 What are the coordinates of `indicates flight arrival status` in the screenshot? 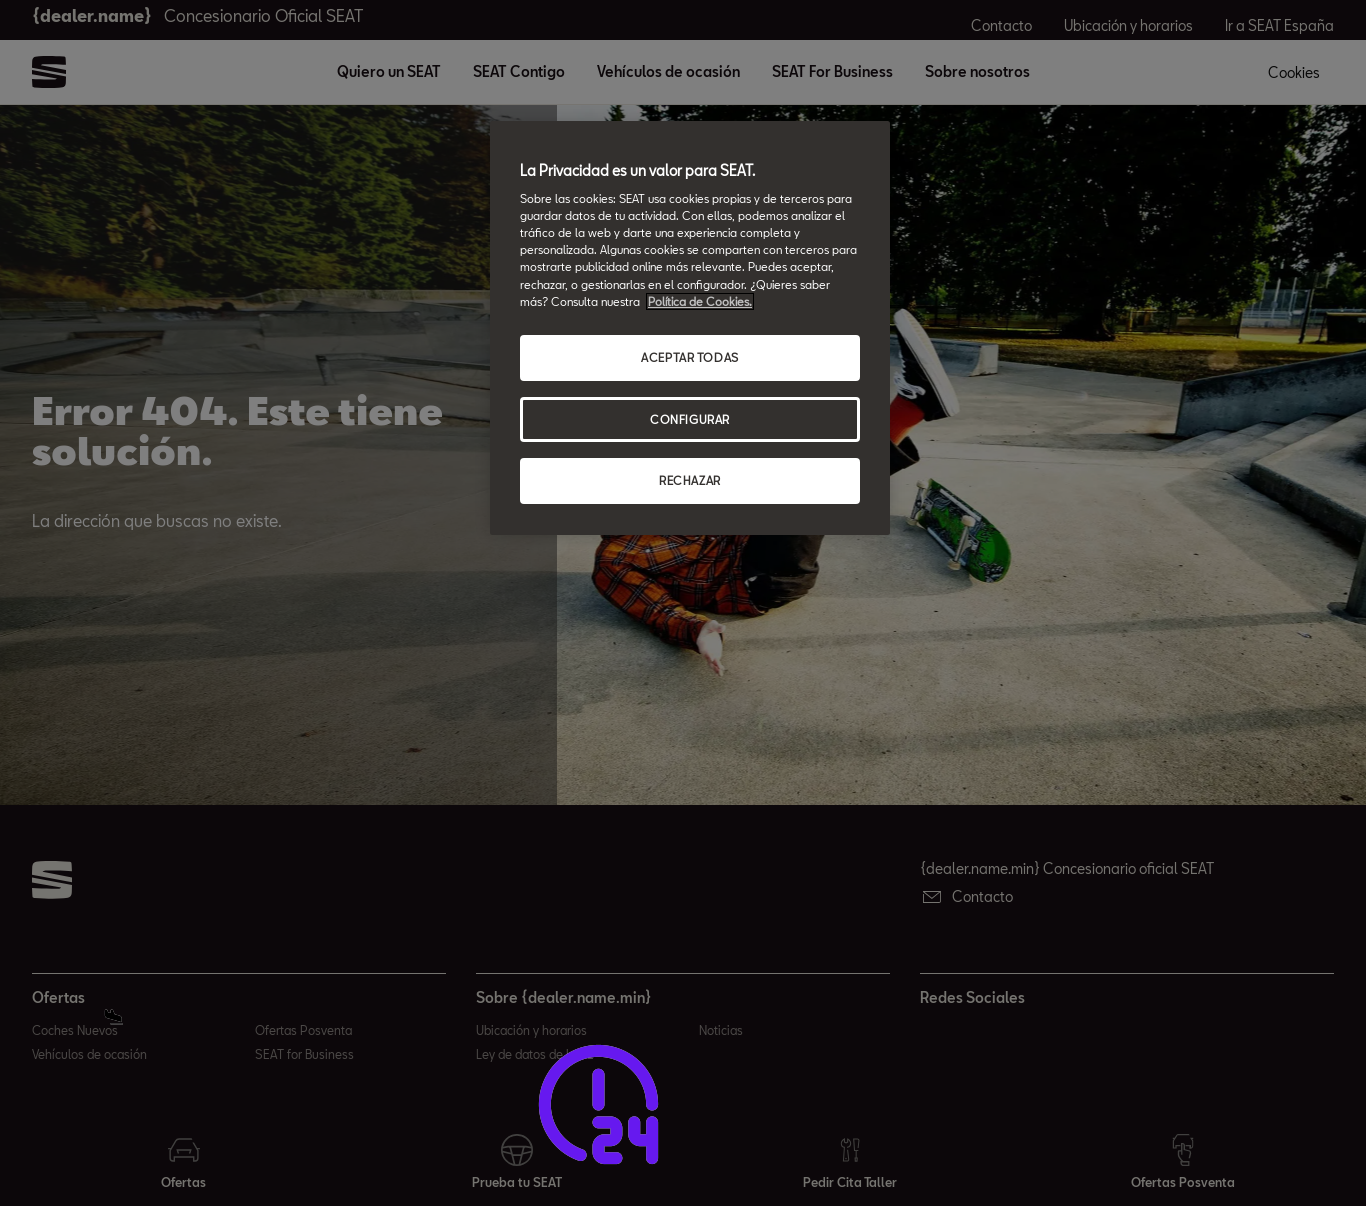 It's located at (113, 1017).